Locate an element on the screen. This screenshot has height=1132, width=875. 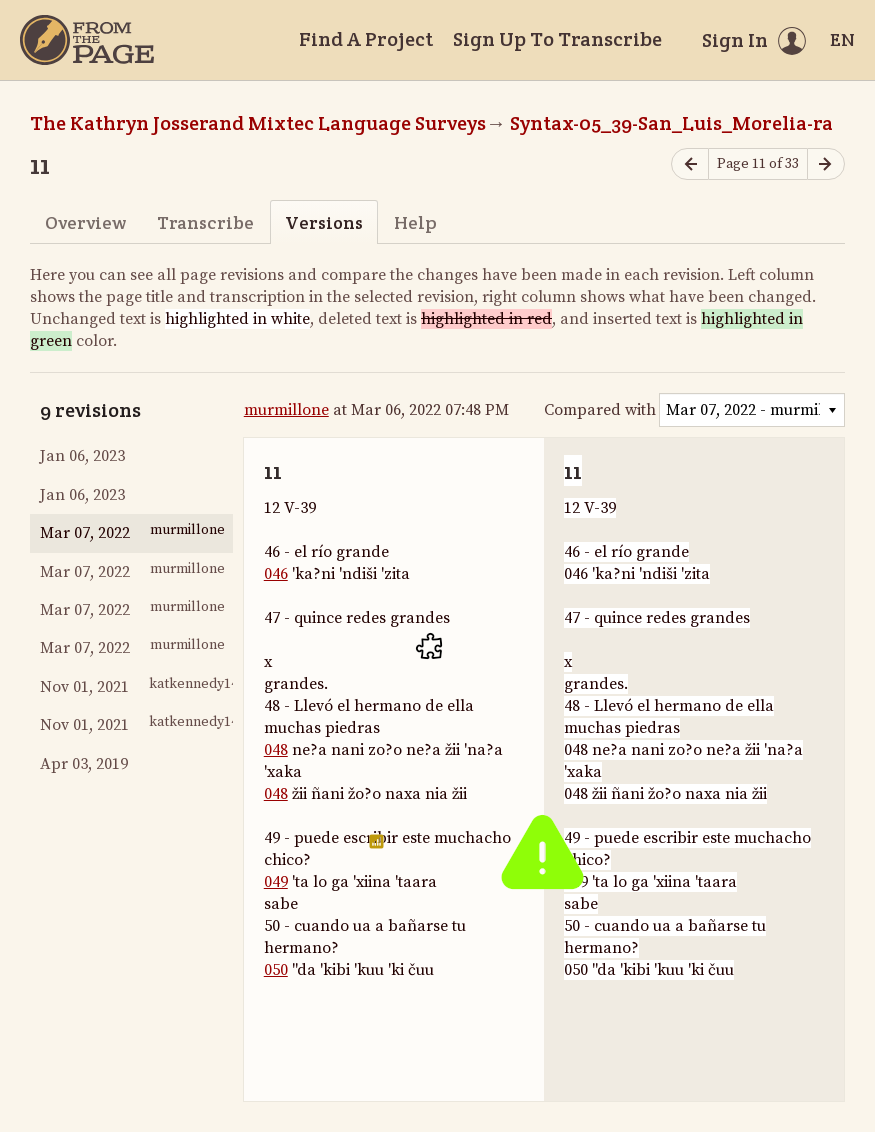
access plugins or extensions is located at coordinates (429, 646).